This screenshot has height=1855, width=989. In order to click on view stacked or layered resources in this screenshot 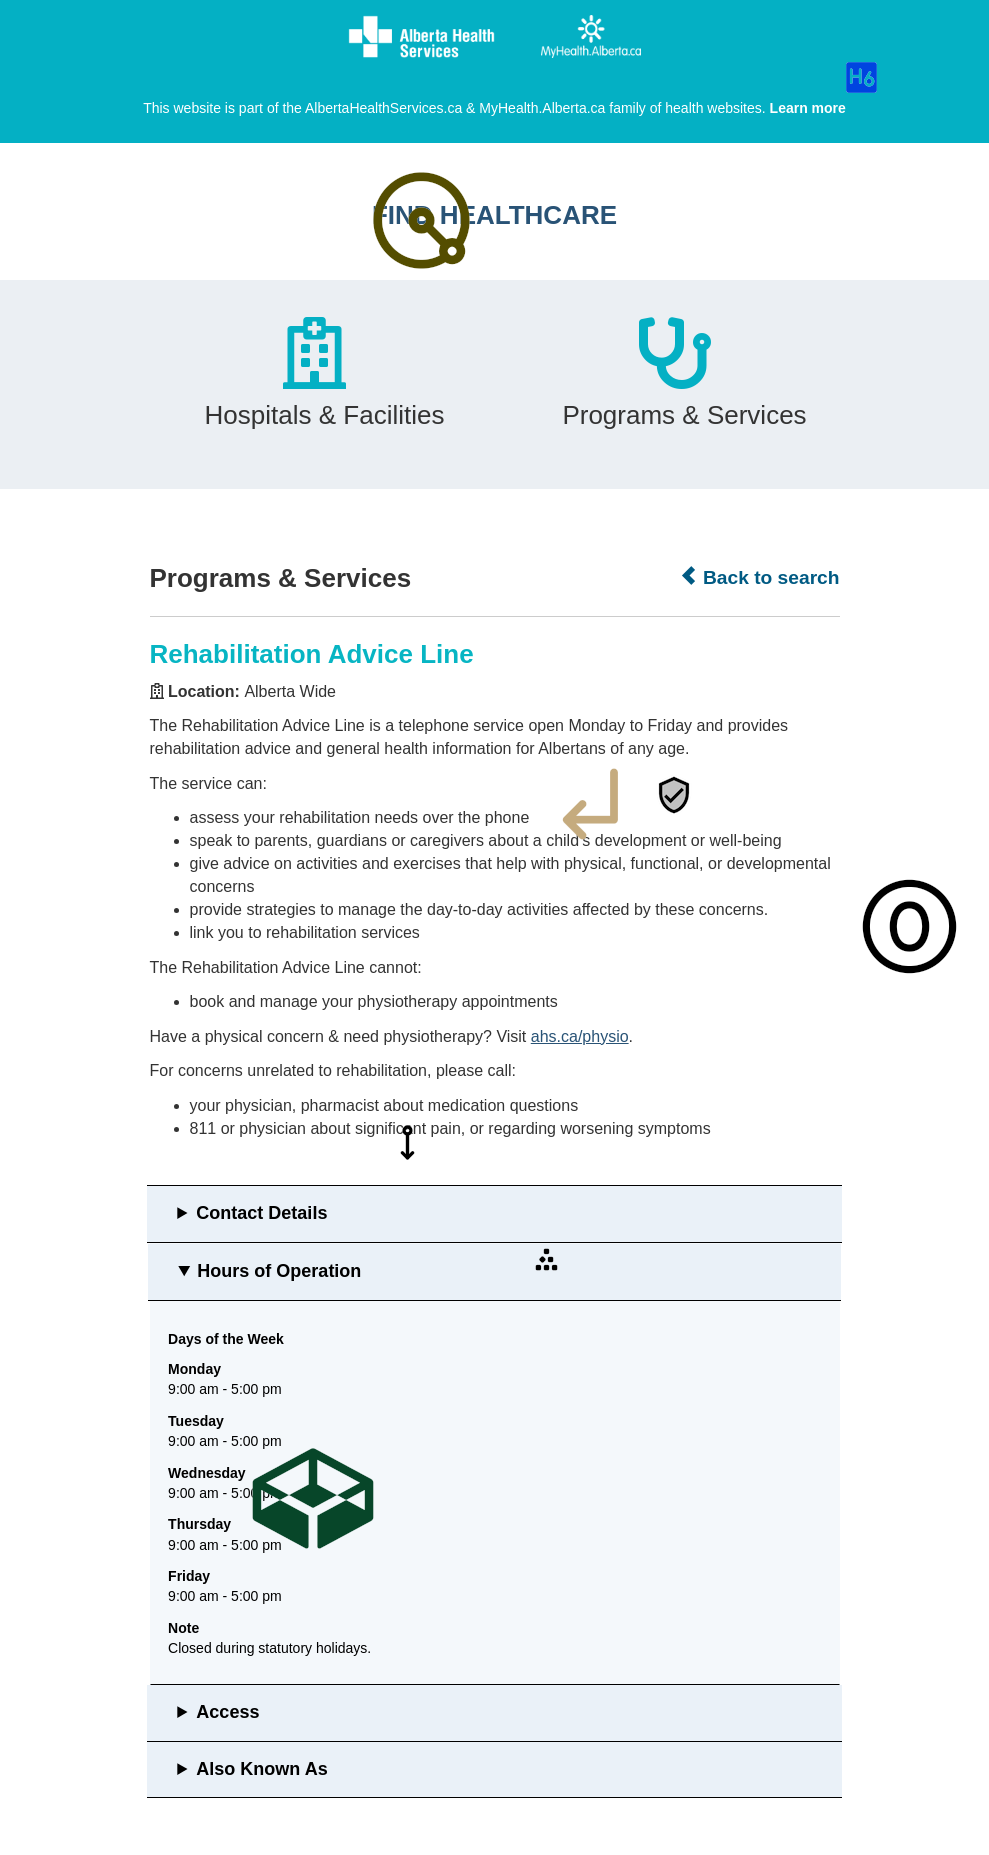, I will do `click(546, 1259)`.